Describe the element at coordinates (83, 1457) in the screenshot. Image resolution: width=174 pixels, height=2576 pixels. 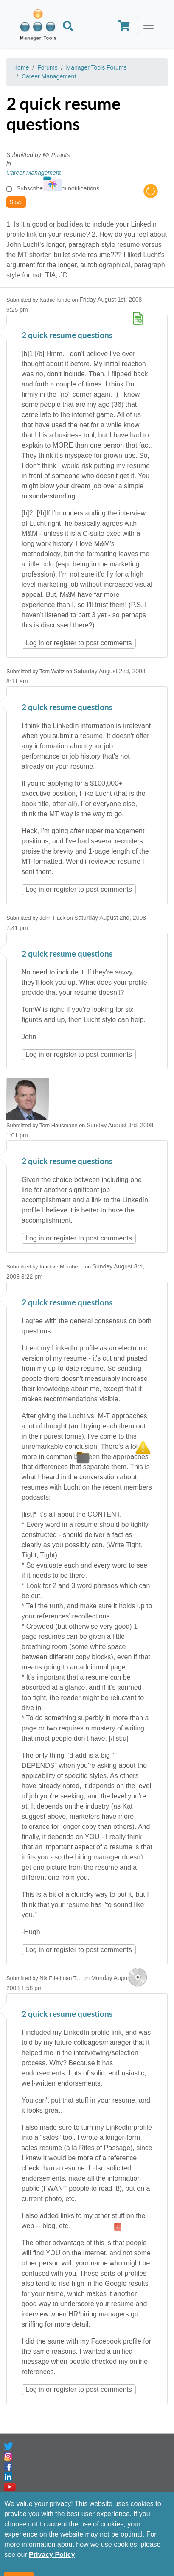
I see `open a folder to view its contents` at that location.